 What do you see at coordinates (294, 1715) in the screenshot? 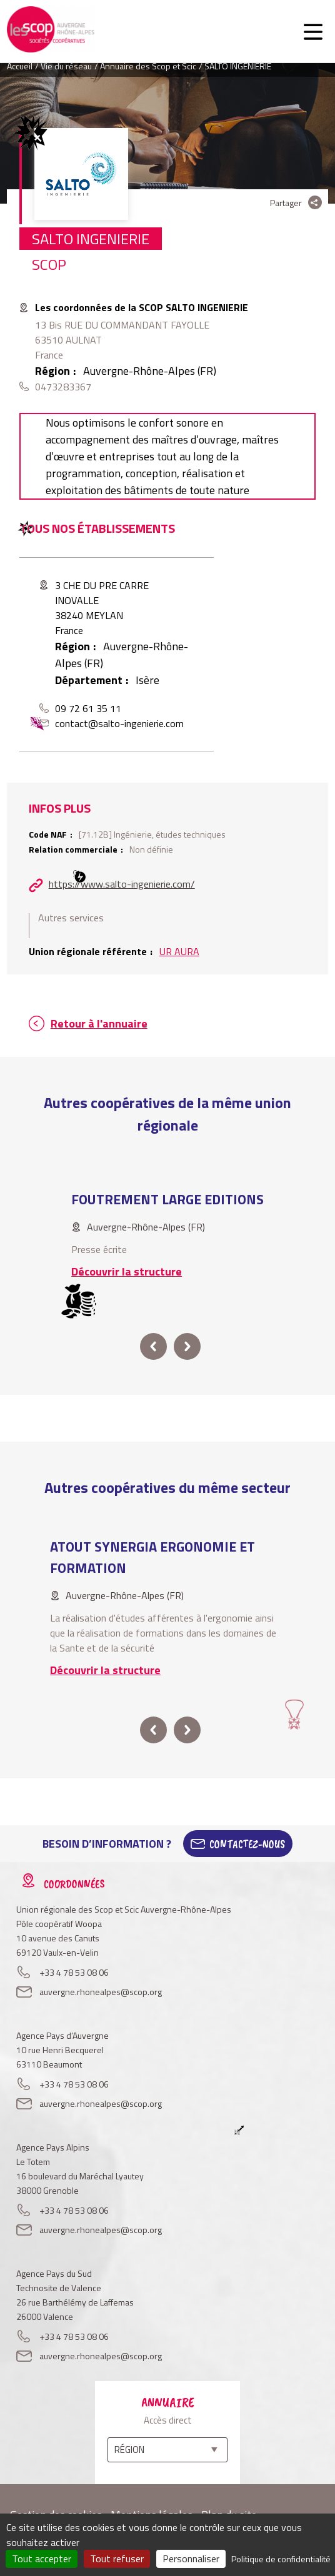
I see `browse jewelry or accessories` at bounding box center [294, 1715].